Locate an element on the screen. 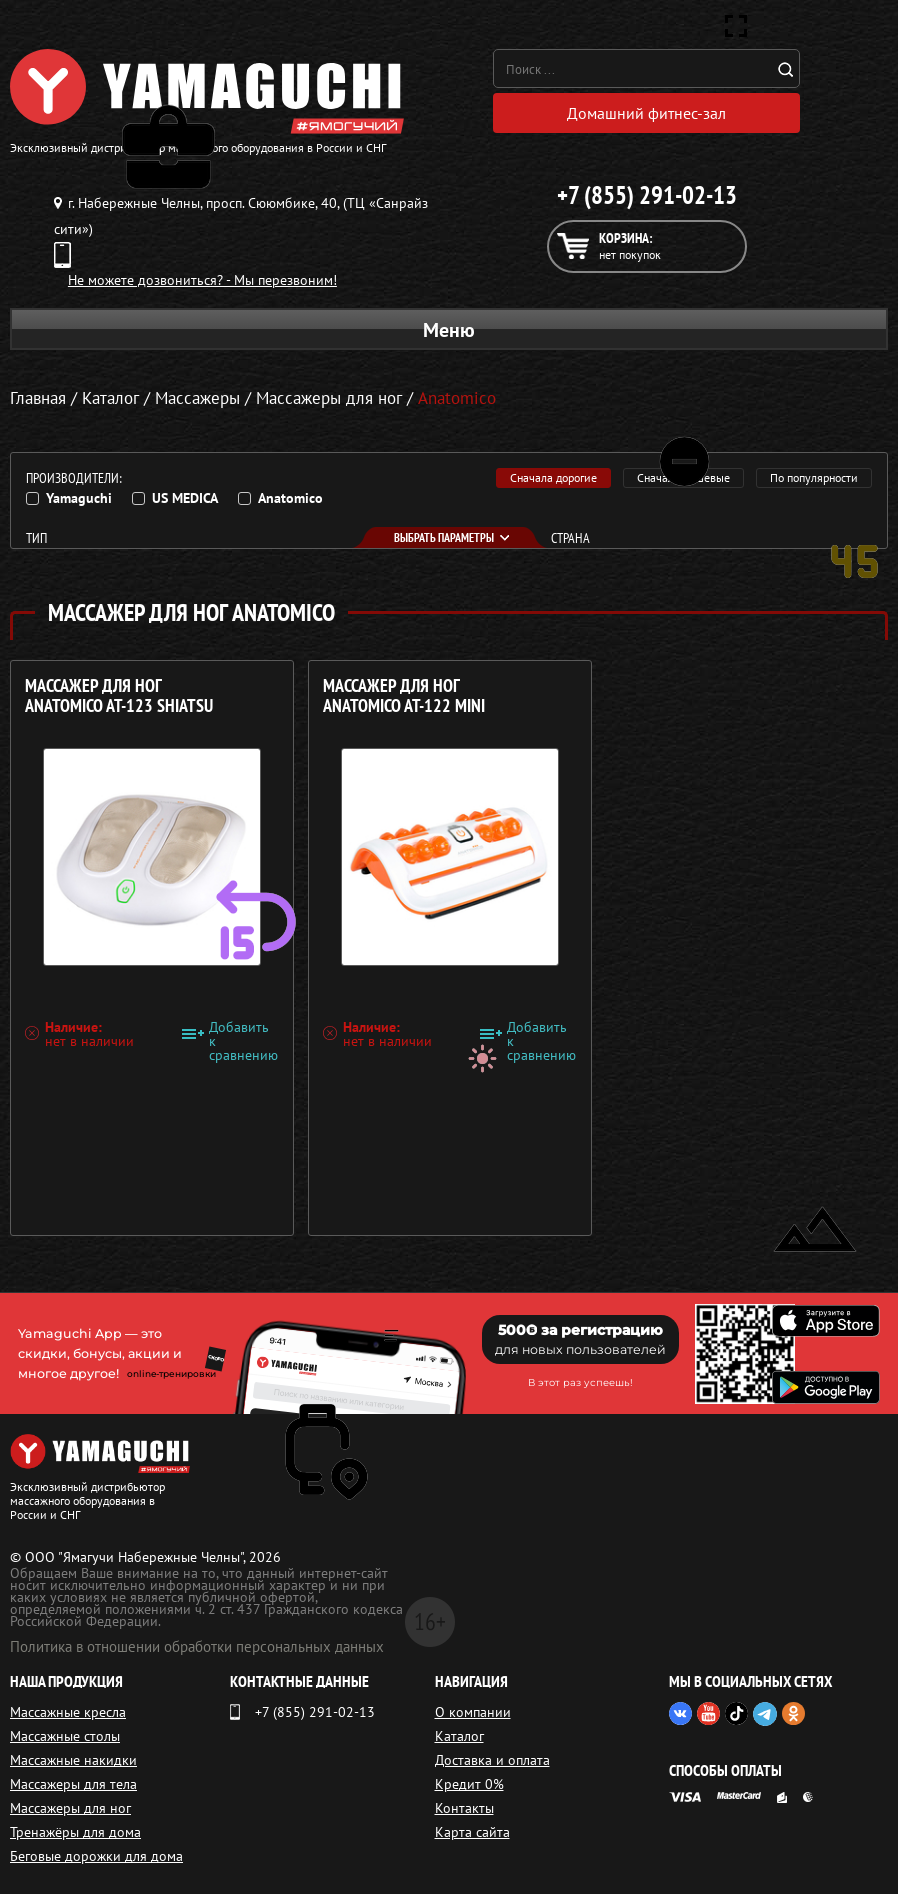 The image size is (898, 1894). access business or work-related features is located at coordinates (168, 146).